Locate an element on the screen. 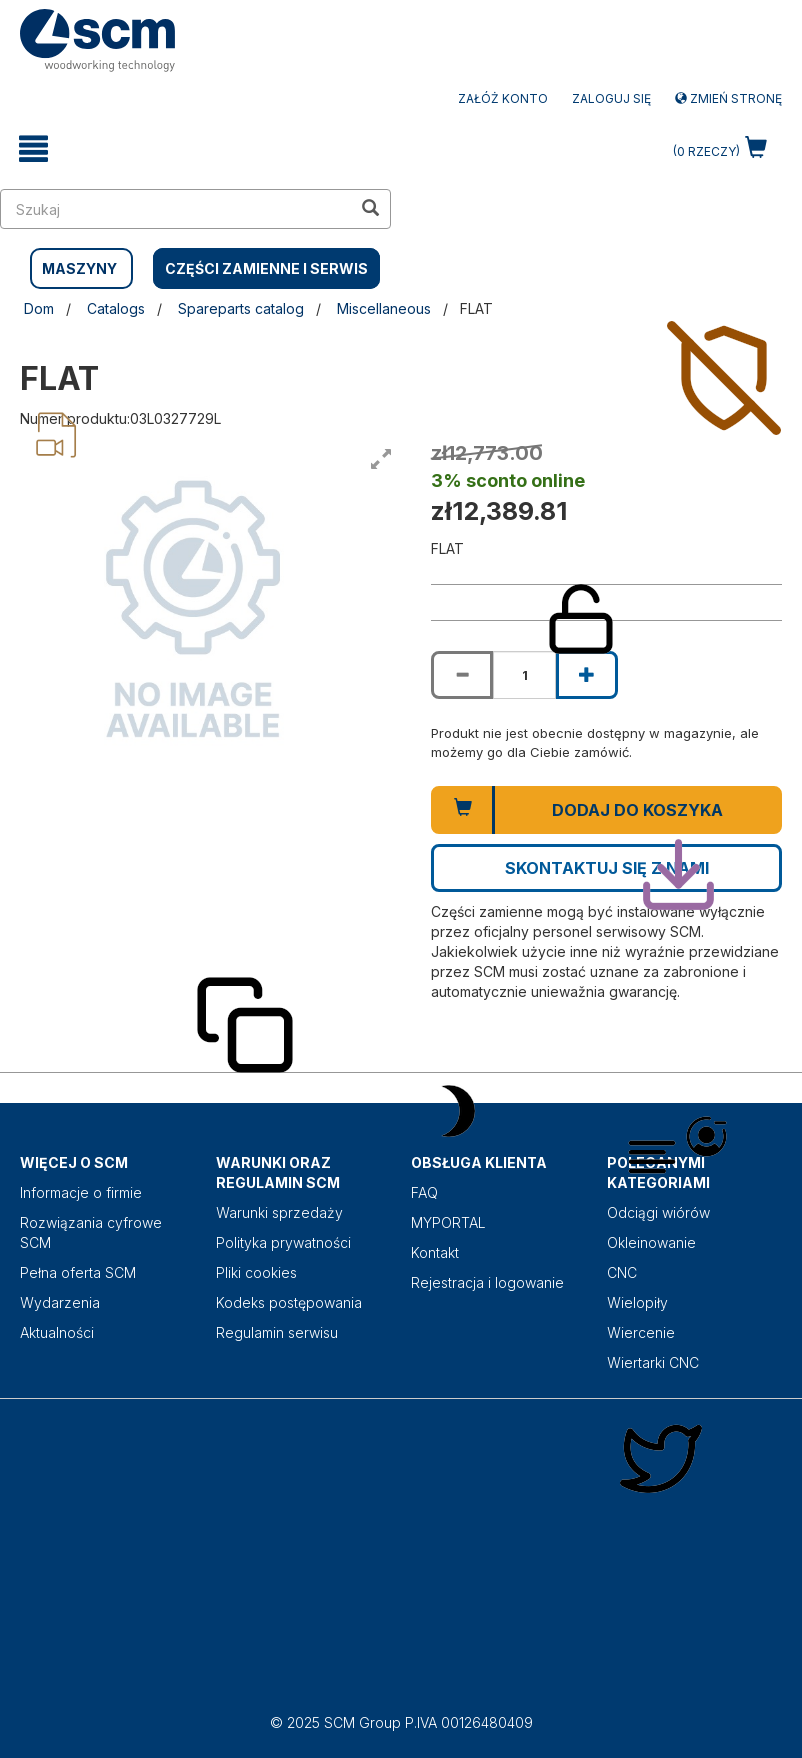 This screenshot has width=802, height=1758. unlock a secured item or feature is located at coordinates (581, 619).